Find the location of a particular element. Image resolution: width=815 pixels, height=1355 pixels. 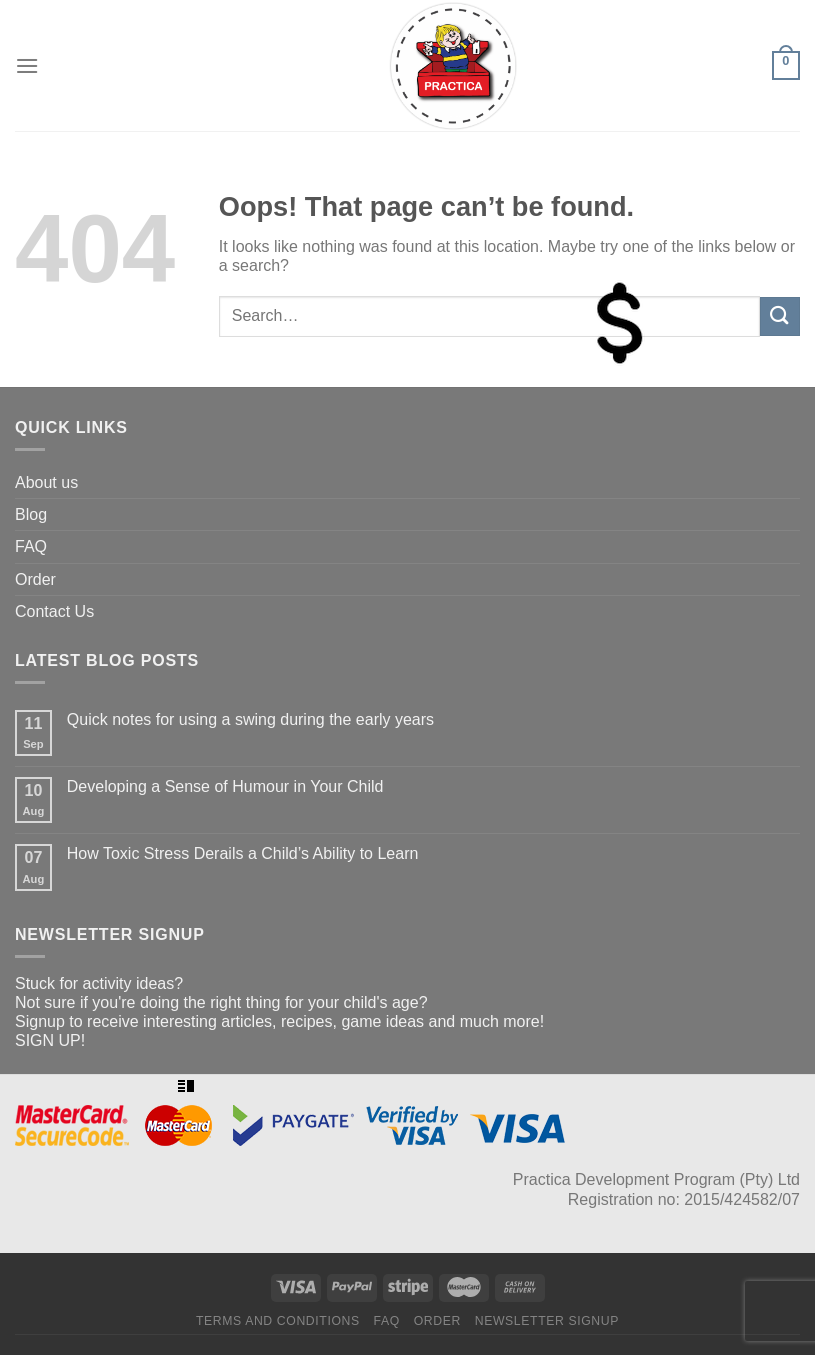

toggle vertical split view layout is located at coordinates (186, 1086).